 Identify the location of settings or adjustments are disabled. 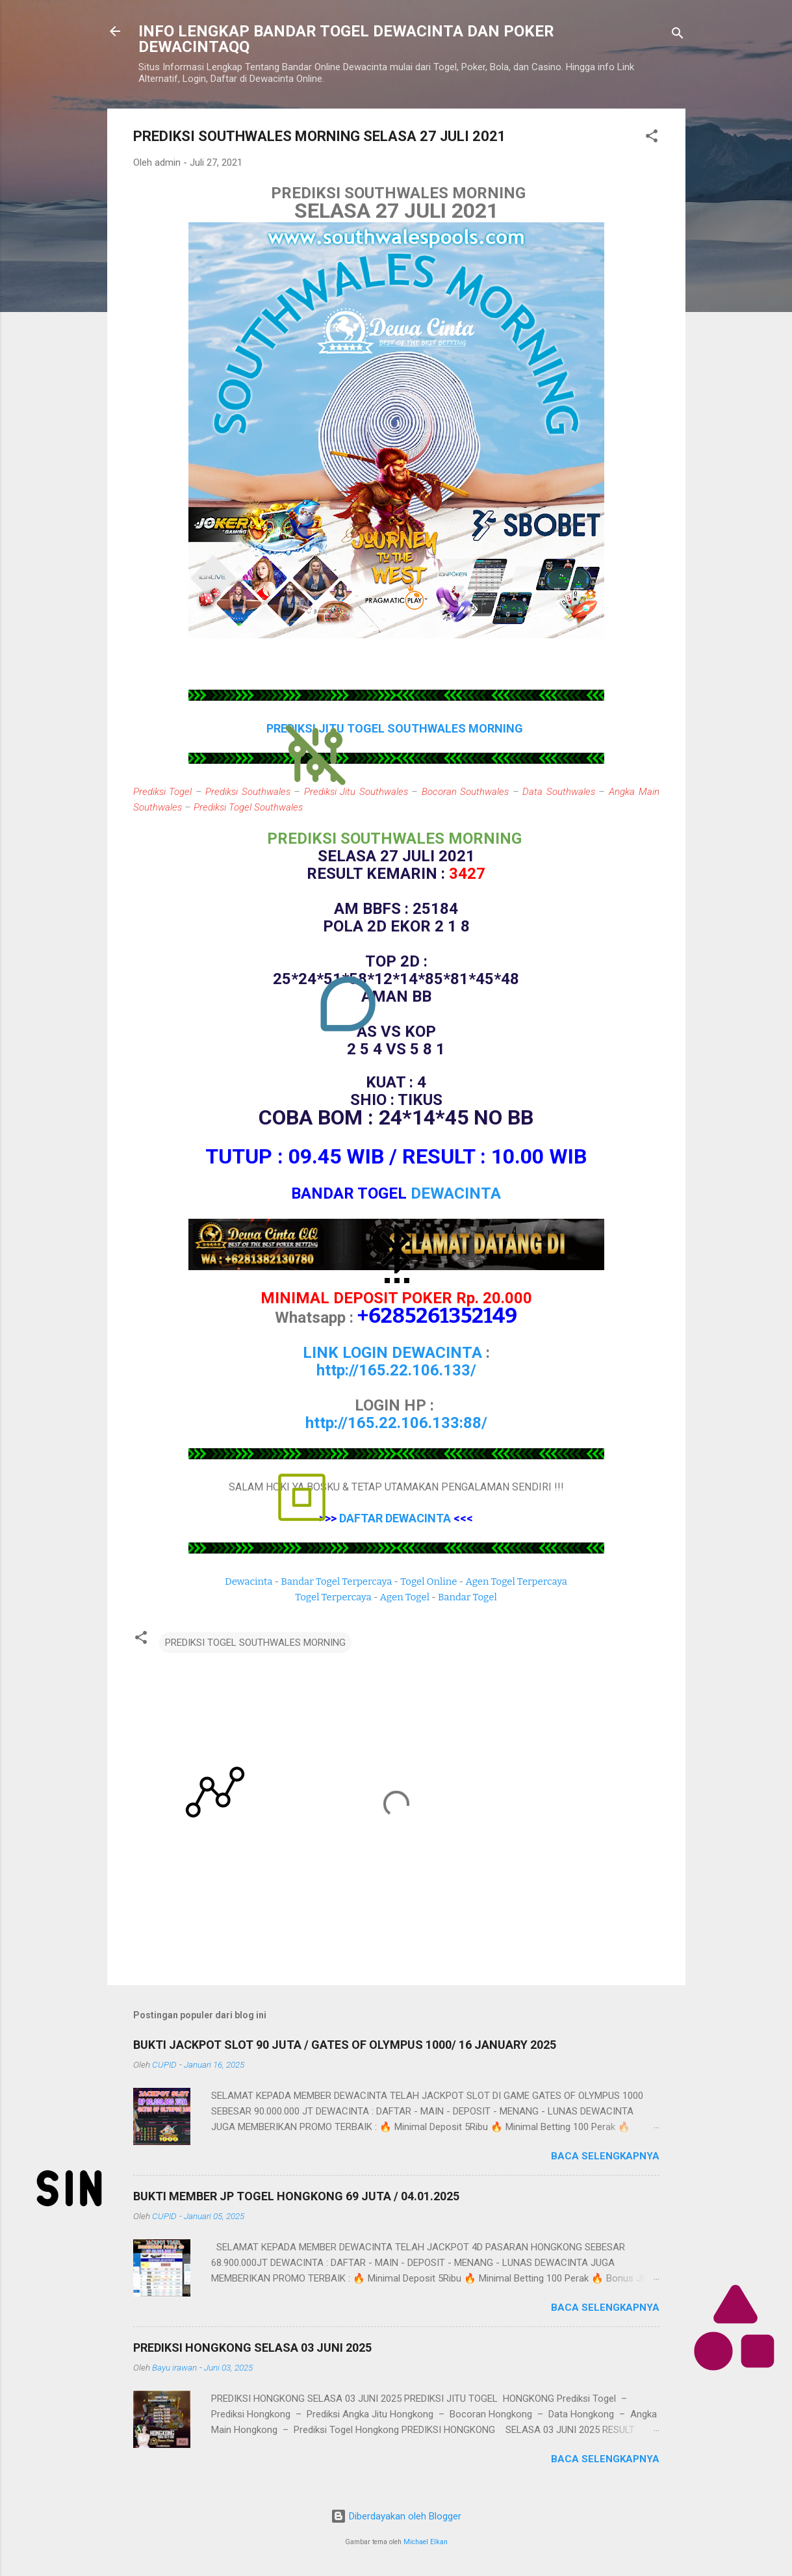
(315, 755).